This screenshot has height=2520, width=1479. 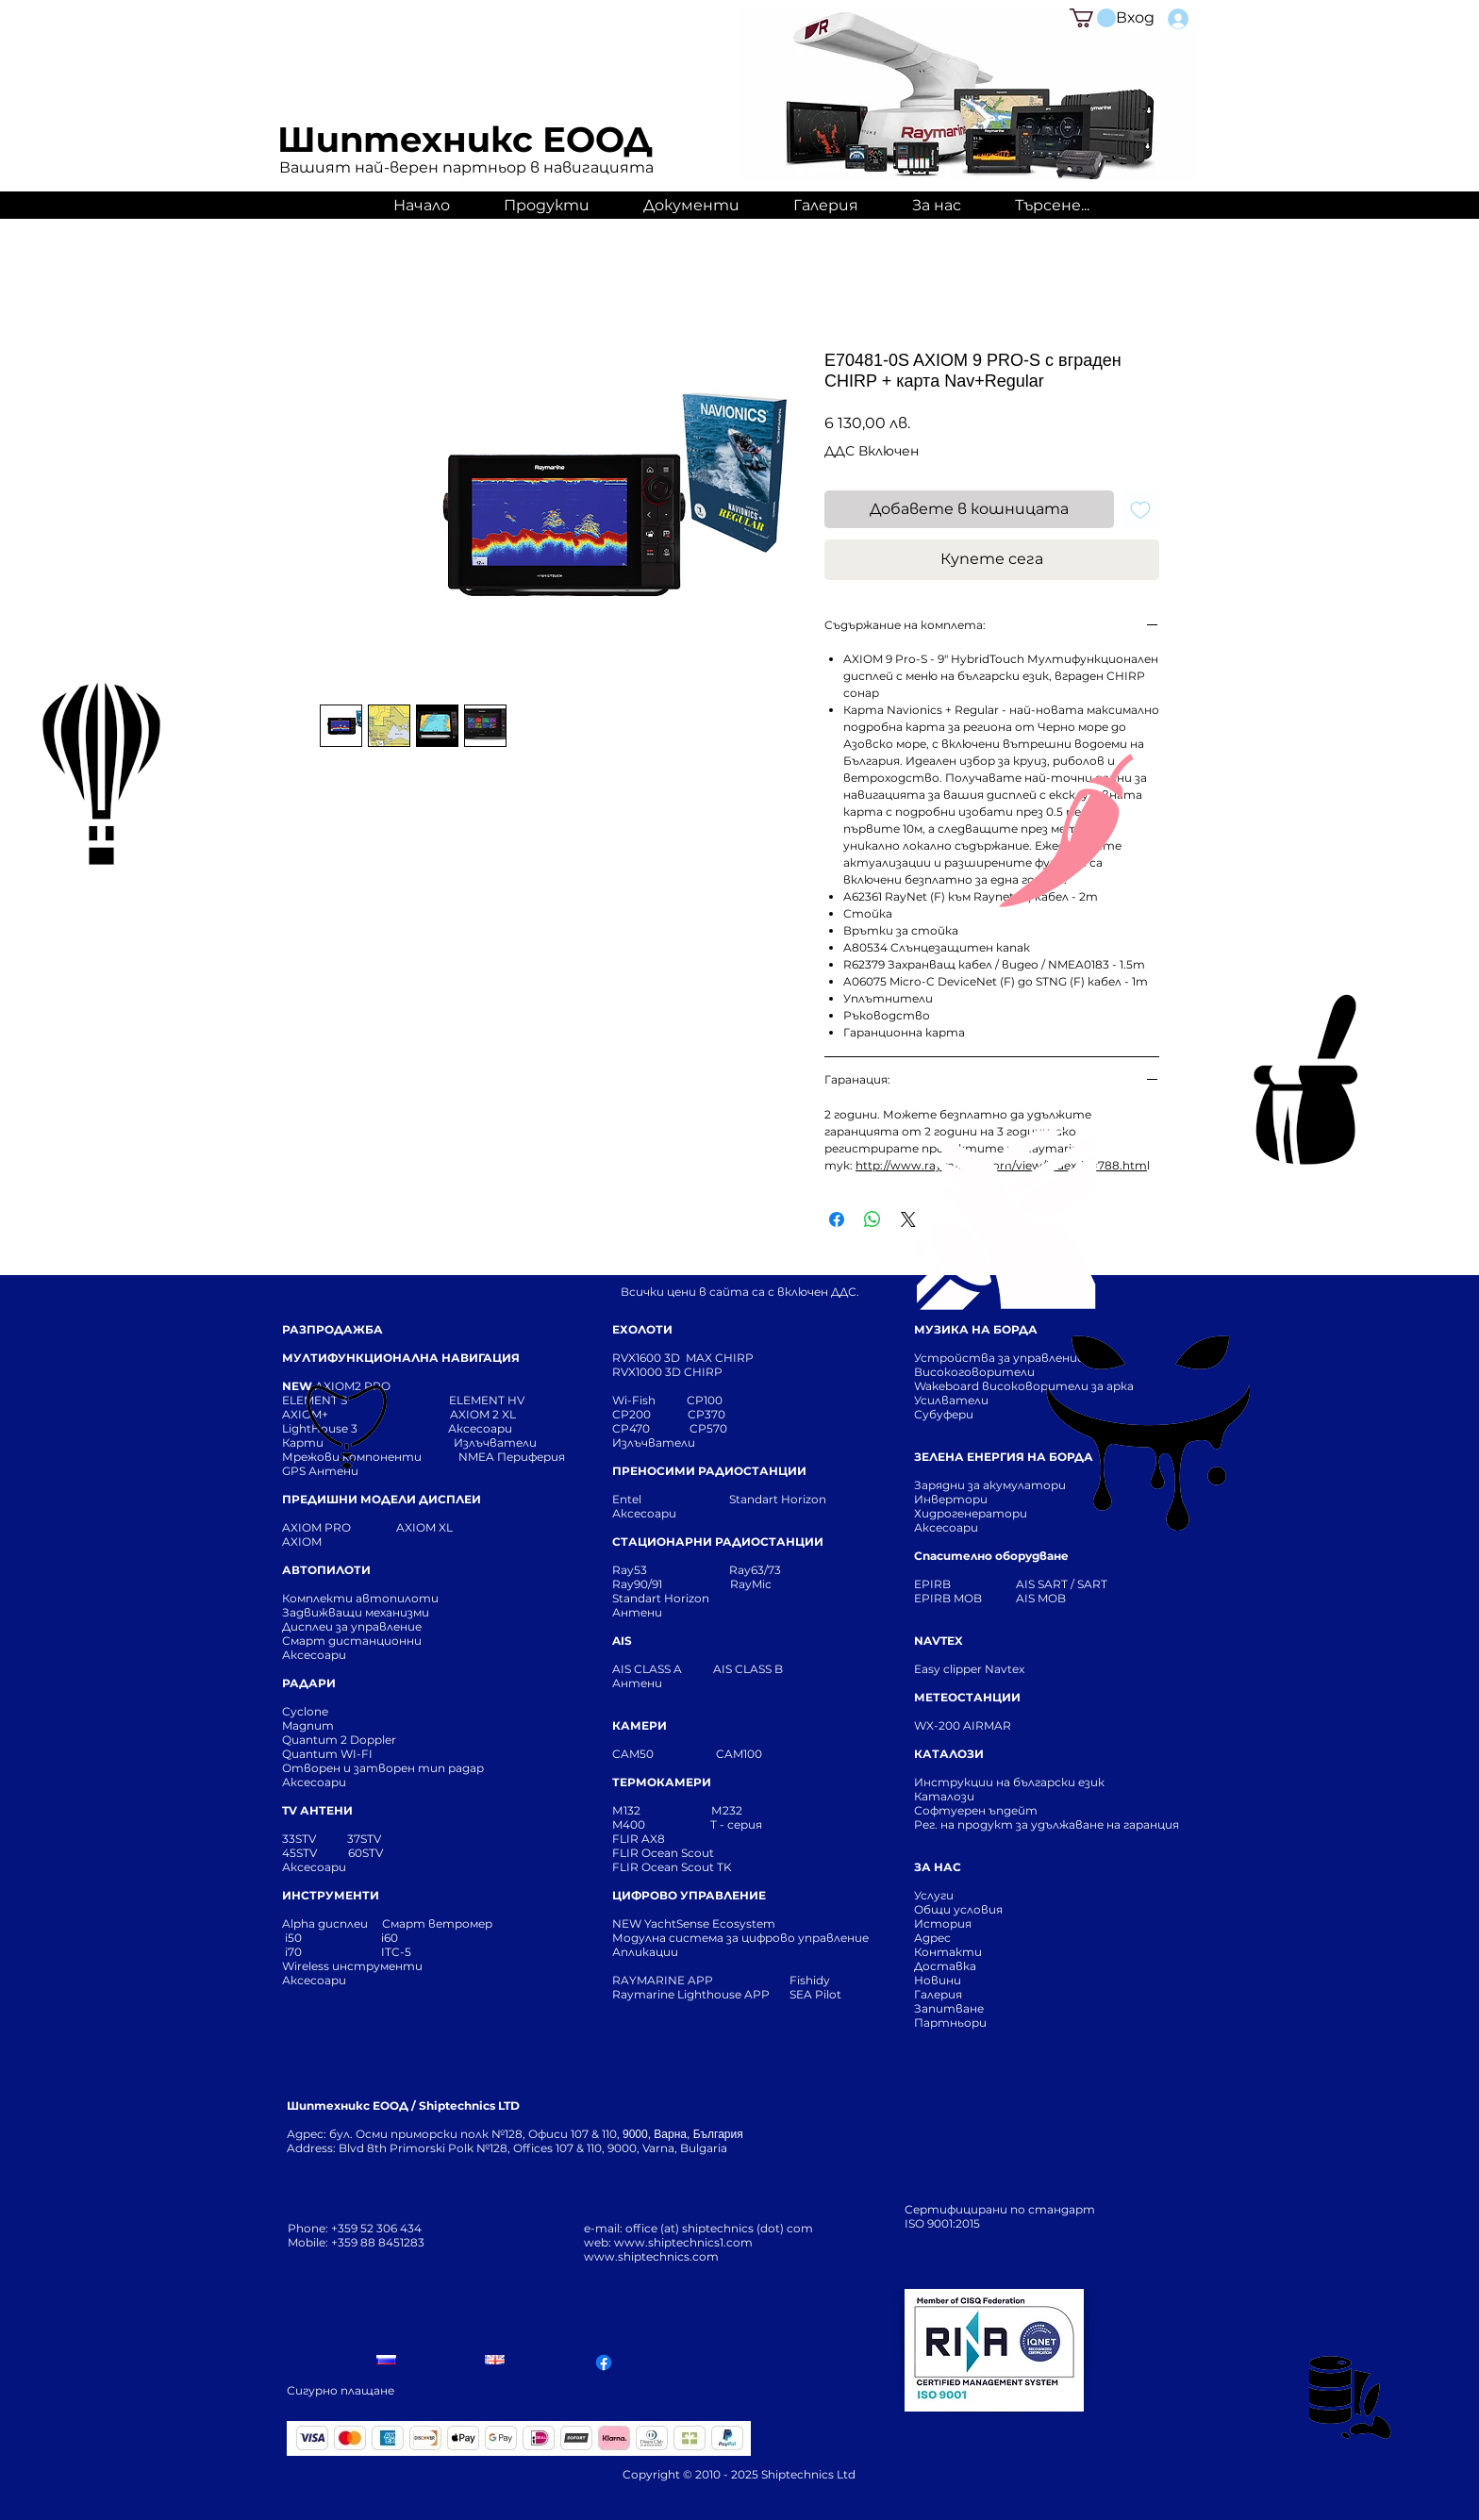 What do you see at coordinates (1005, 1219) in the screenshot?
I see `split wood or gather firewood in a crafting game` at bounding box center [1005, 1219].